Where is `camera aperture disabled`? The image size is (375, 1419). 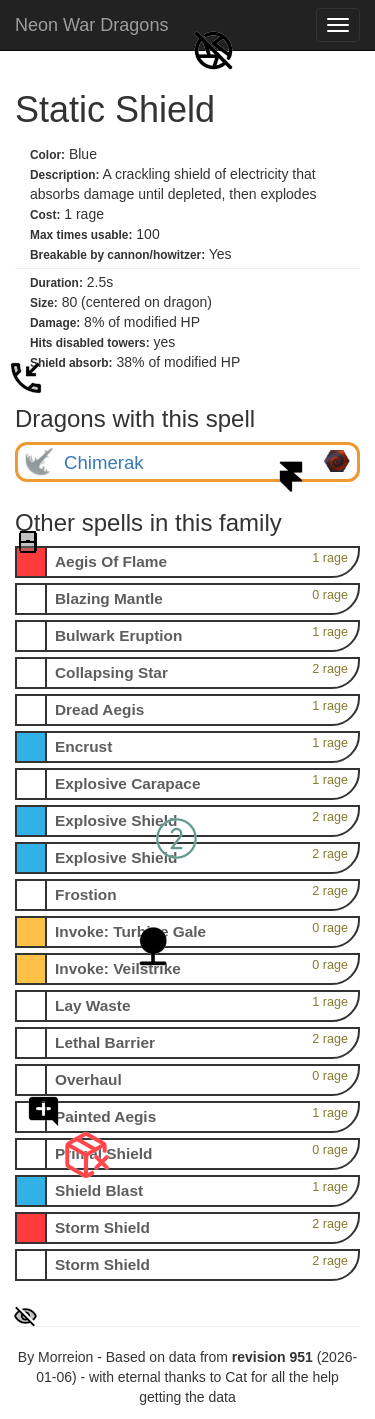
camera aperture disabled is located at coordinates (213, 50).